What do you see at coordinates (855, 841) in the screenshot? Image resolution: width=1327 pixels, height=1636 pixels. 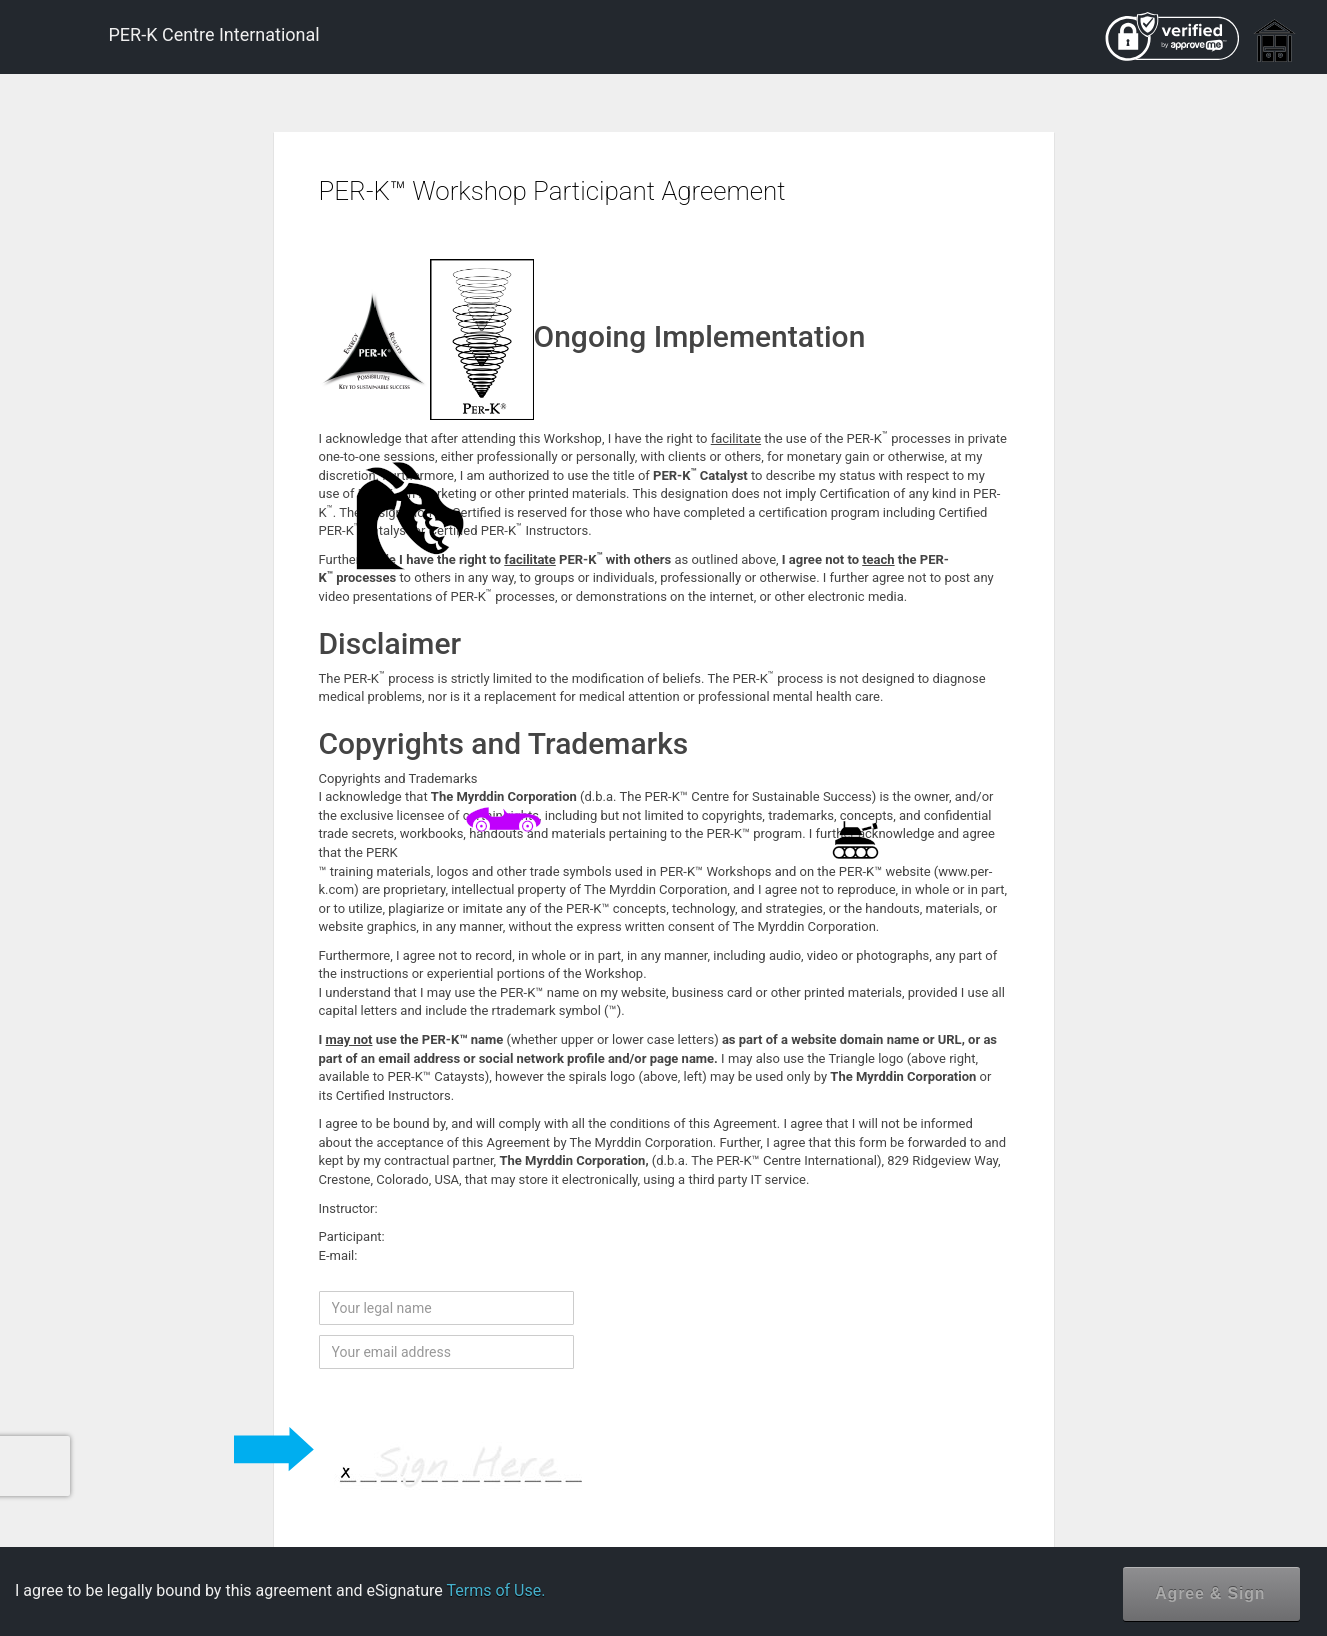 I see `select tank unit in strategy game` at bounding box center [855, 841].